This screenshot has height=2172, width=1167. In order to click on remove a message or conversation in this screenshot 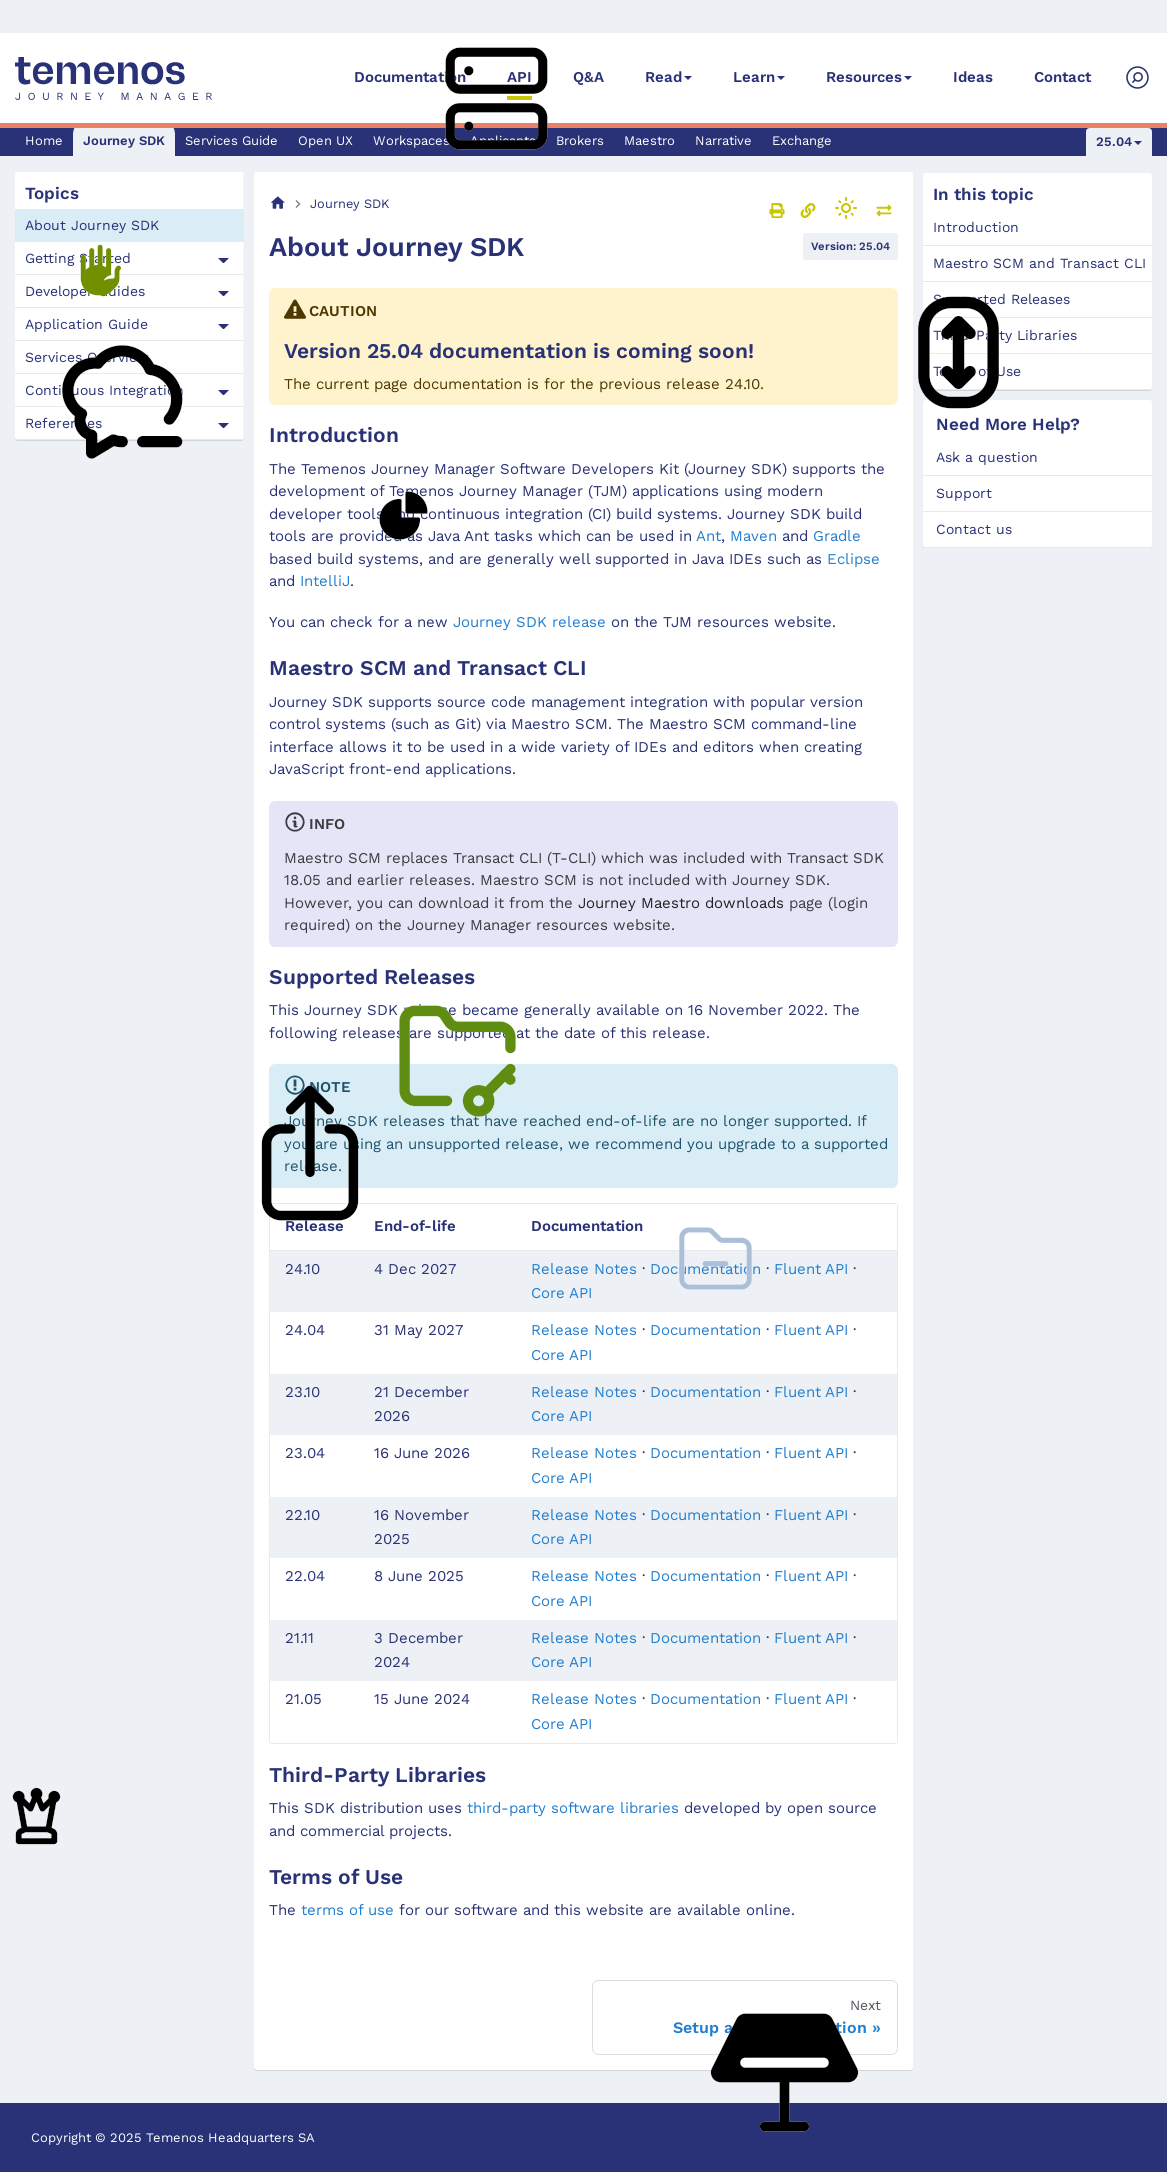, I will do `click(120, 402)`.